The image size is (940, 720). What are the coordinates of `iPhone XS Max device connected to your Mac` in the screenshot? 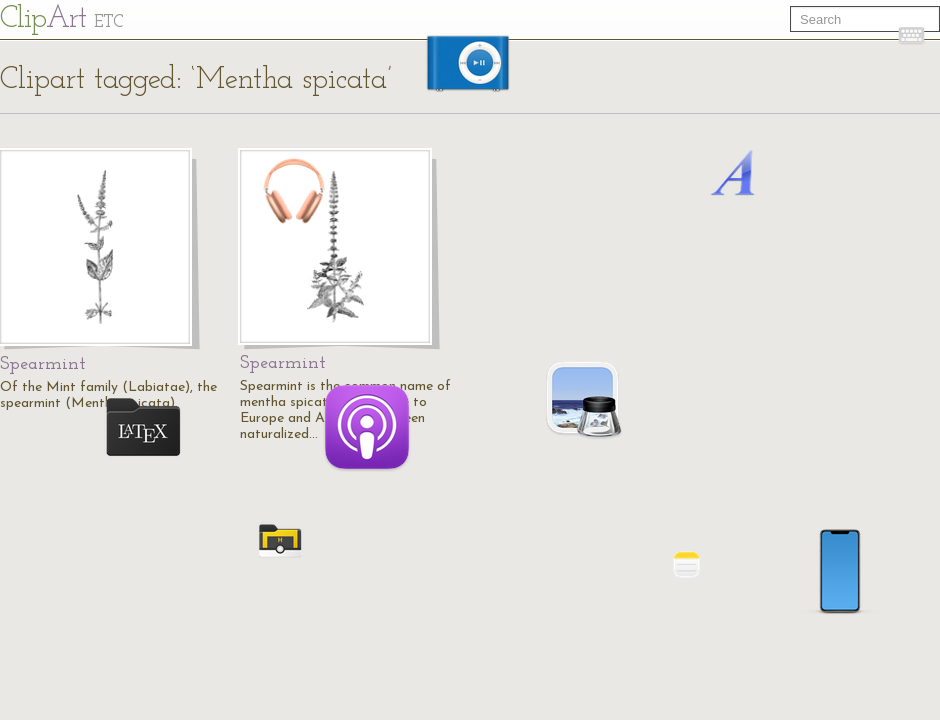 It's located at (840, 572).